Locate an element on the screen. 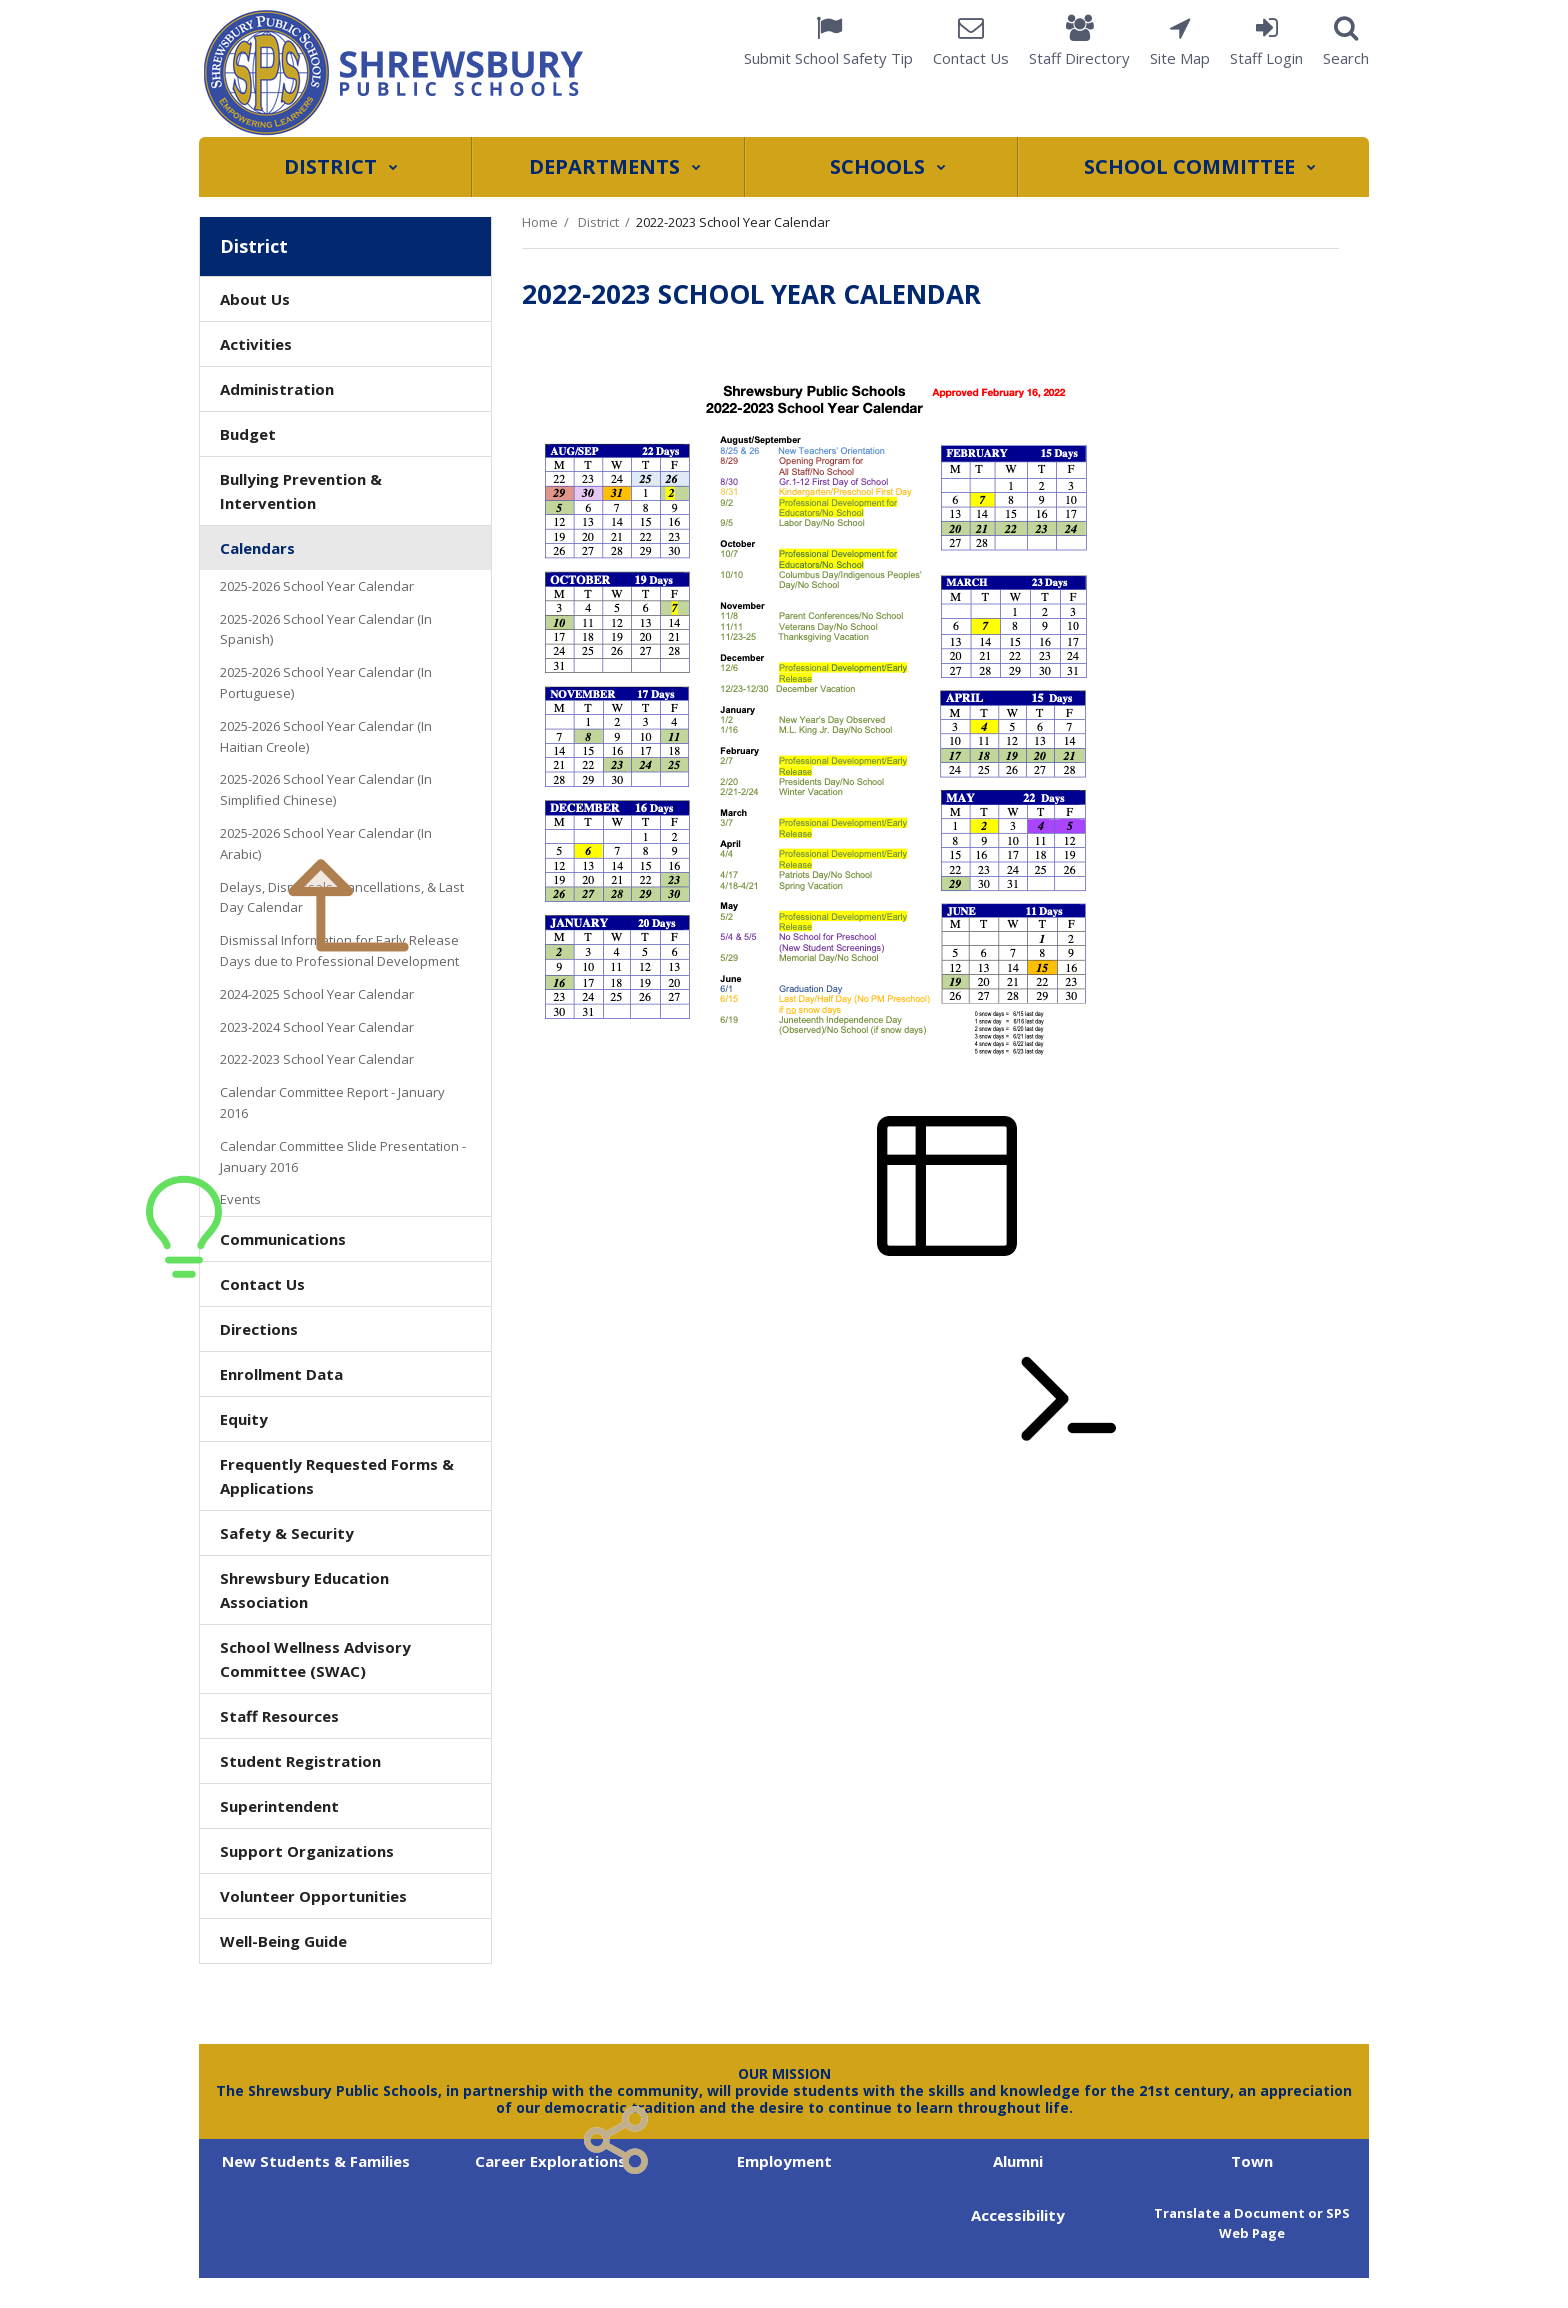  share content to other apps or platforms is located at coordinates (618, 2140).